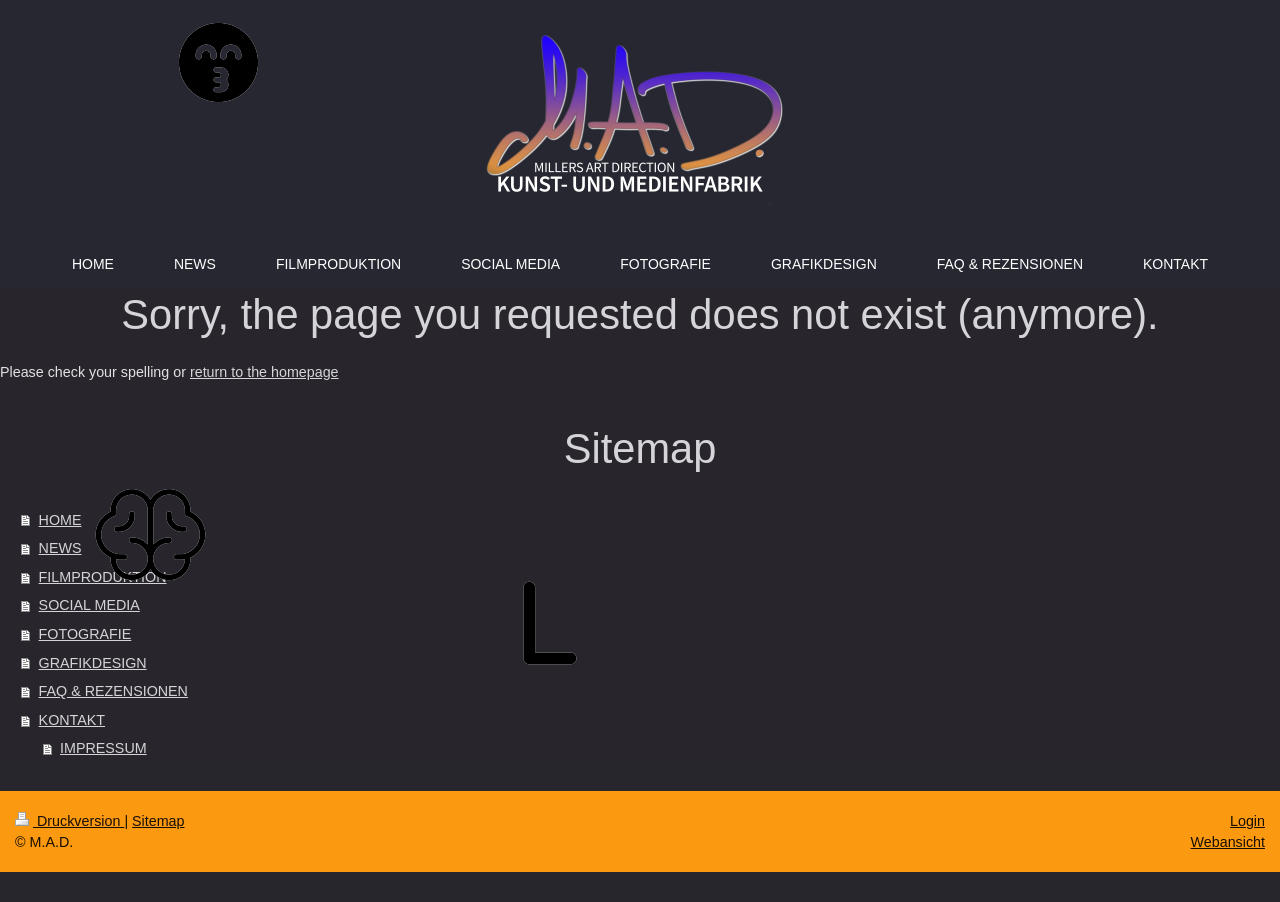 The width and height of the screenshot is (1280, 902). Describe the element at coordinates (150, 536) in the screenshot. I see `access AI or smart features` at that location.